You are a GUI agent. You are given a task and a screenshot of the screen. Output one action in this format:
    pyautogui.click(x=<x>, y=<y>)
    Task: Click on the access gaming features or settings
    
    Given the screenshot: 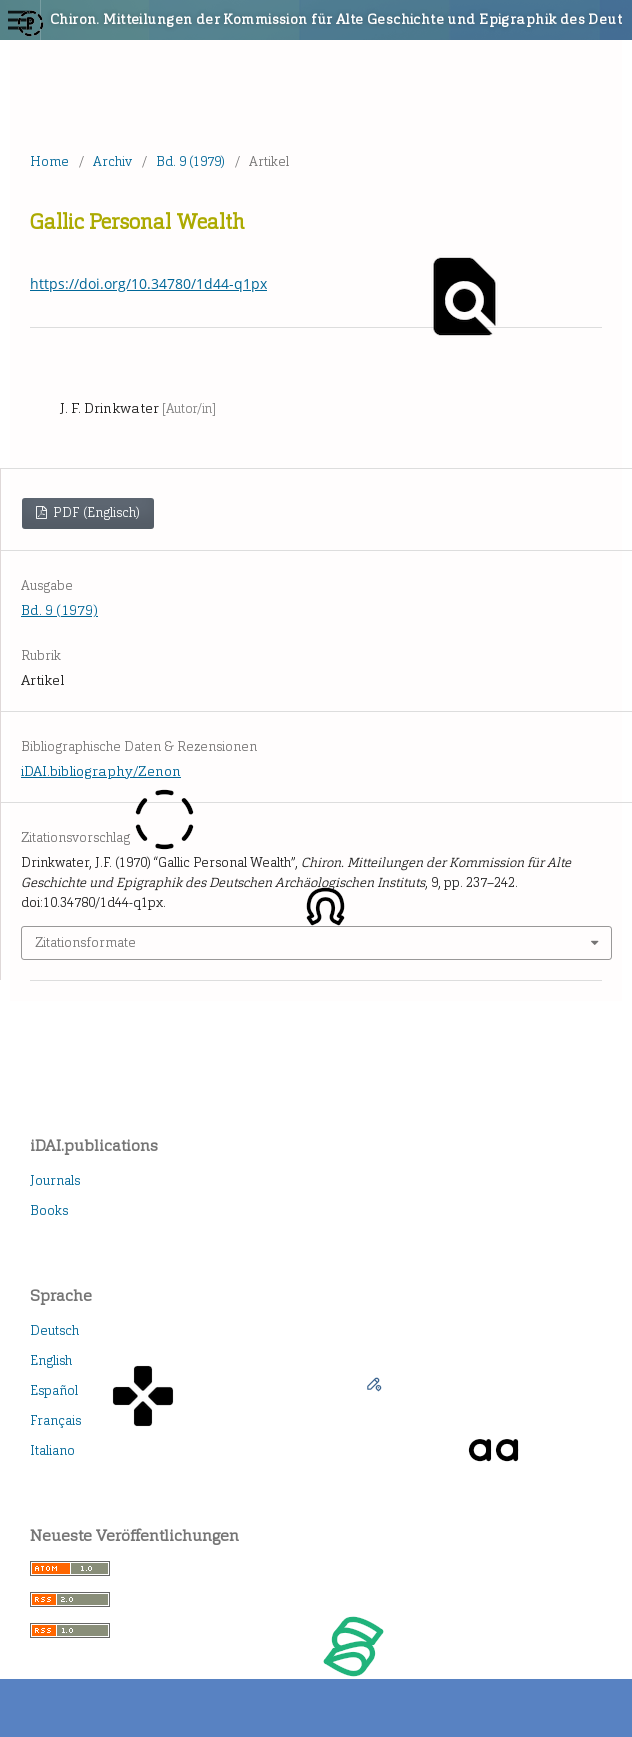 What is the action you would take?
    pyautogui.click(x=143, y=1396)
    